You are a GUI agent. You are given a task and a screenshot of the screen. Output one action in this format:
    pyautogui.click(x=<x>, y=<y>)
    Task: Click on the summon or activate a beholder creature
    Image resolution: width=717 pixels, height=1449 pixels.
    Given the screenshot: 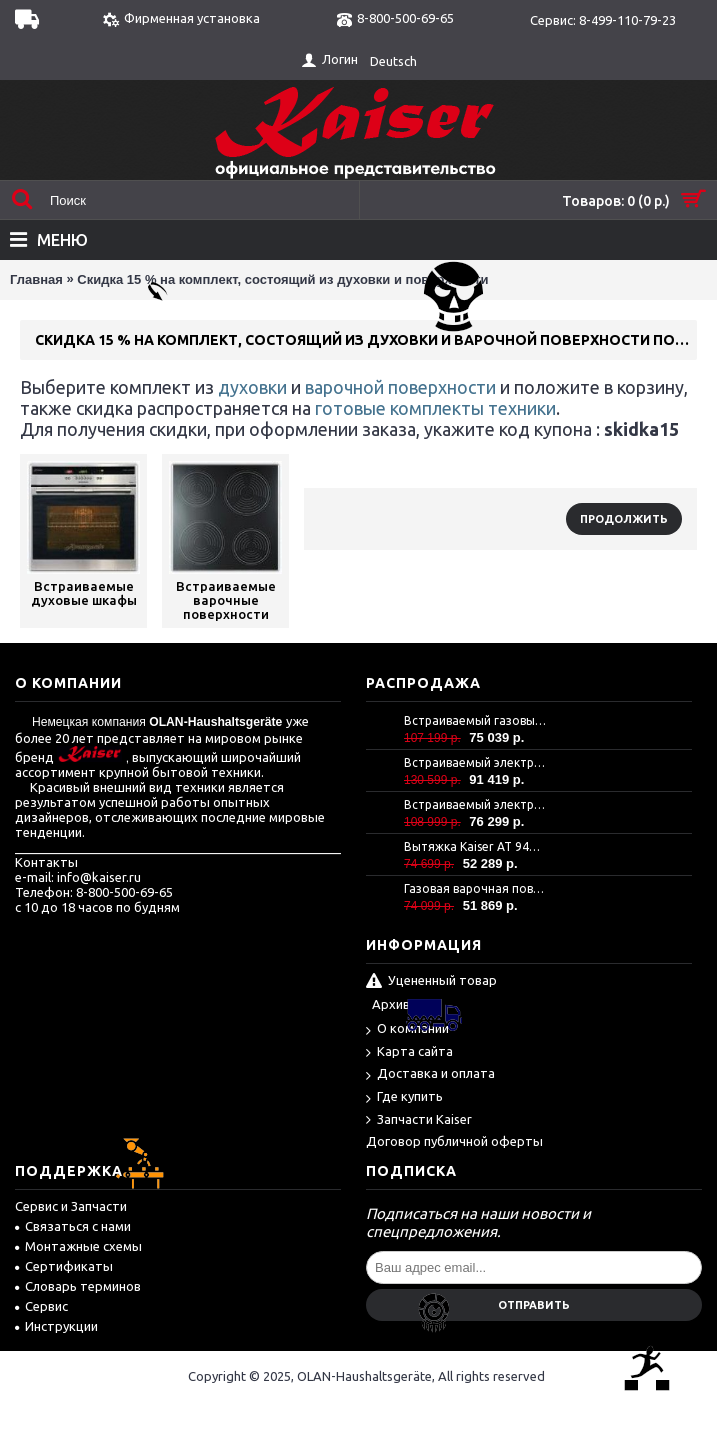 What is the action you would take?
    pyautogui.click(x=434, y=1313)
    